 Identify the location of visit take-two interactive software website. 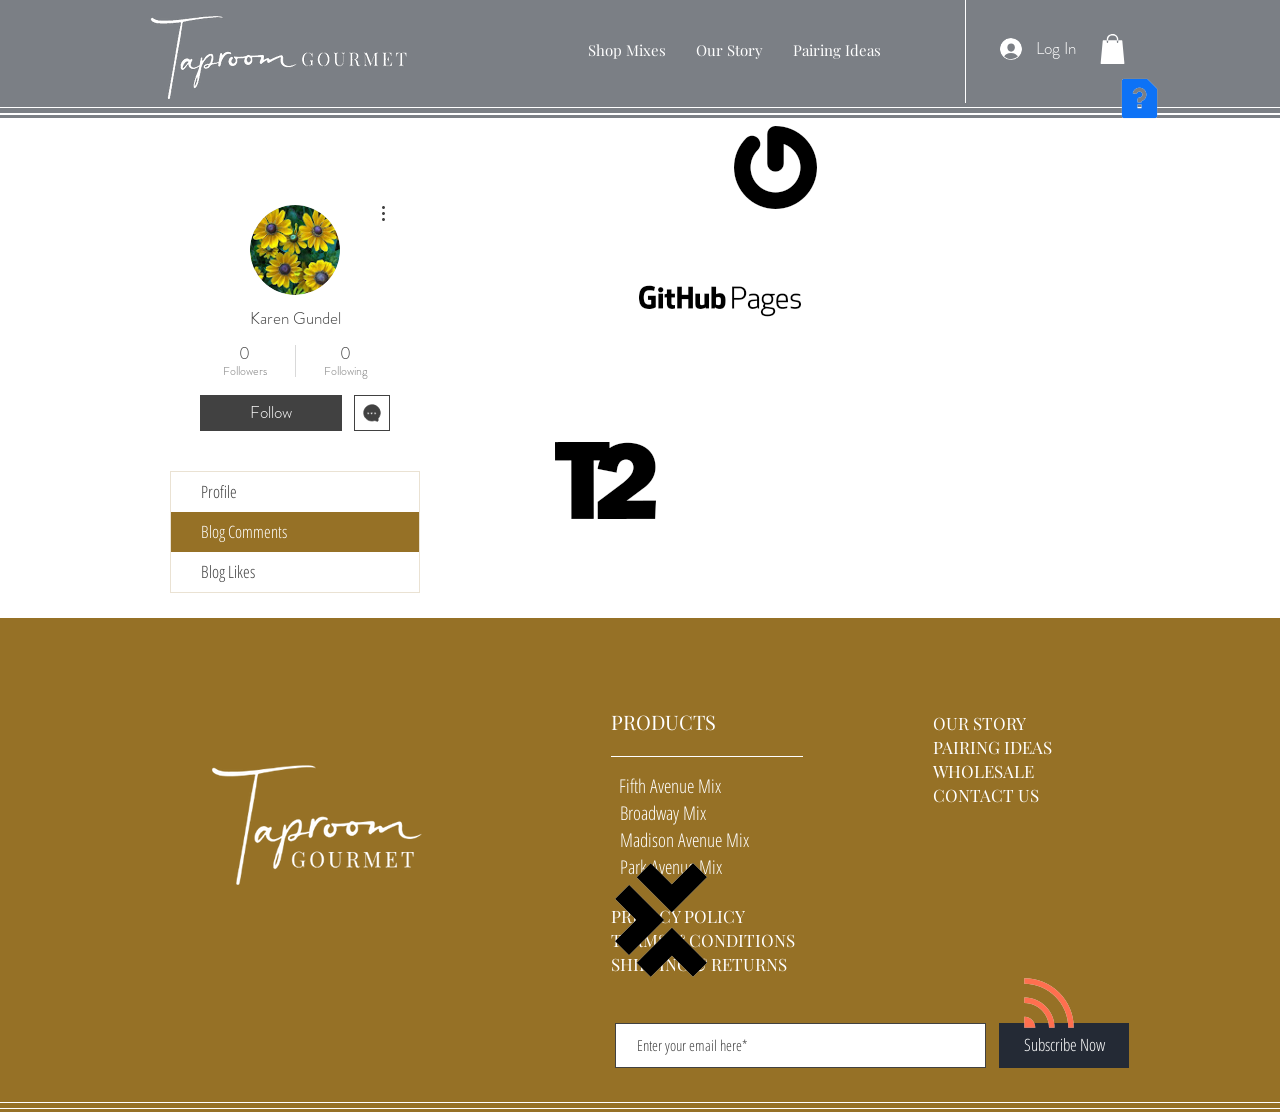
(605, 480).